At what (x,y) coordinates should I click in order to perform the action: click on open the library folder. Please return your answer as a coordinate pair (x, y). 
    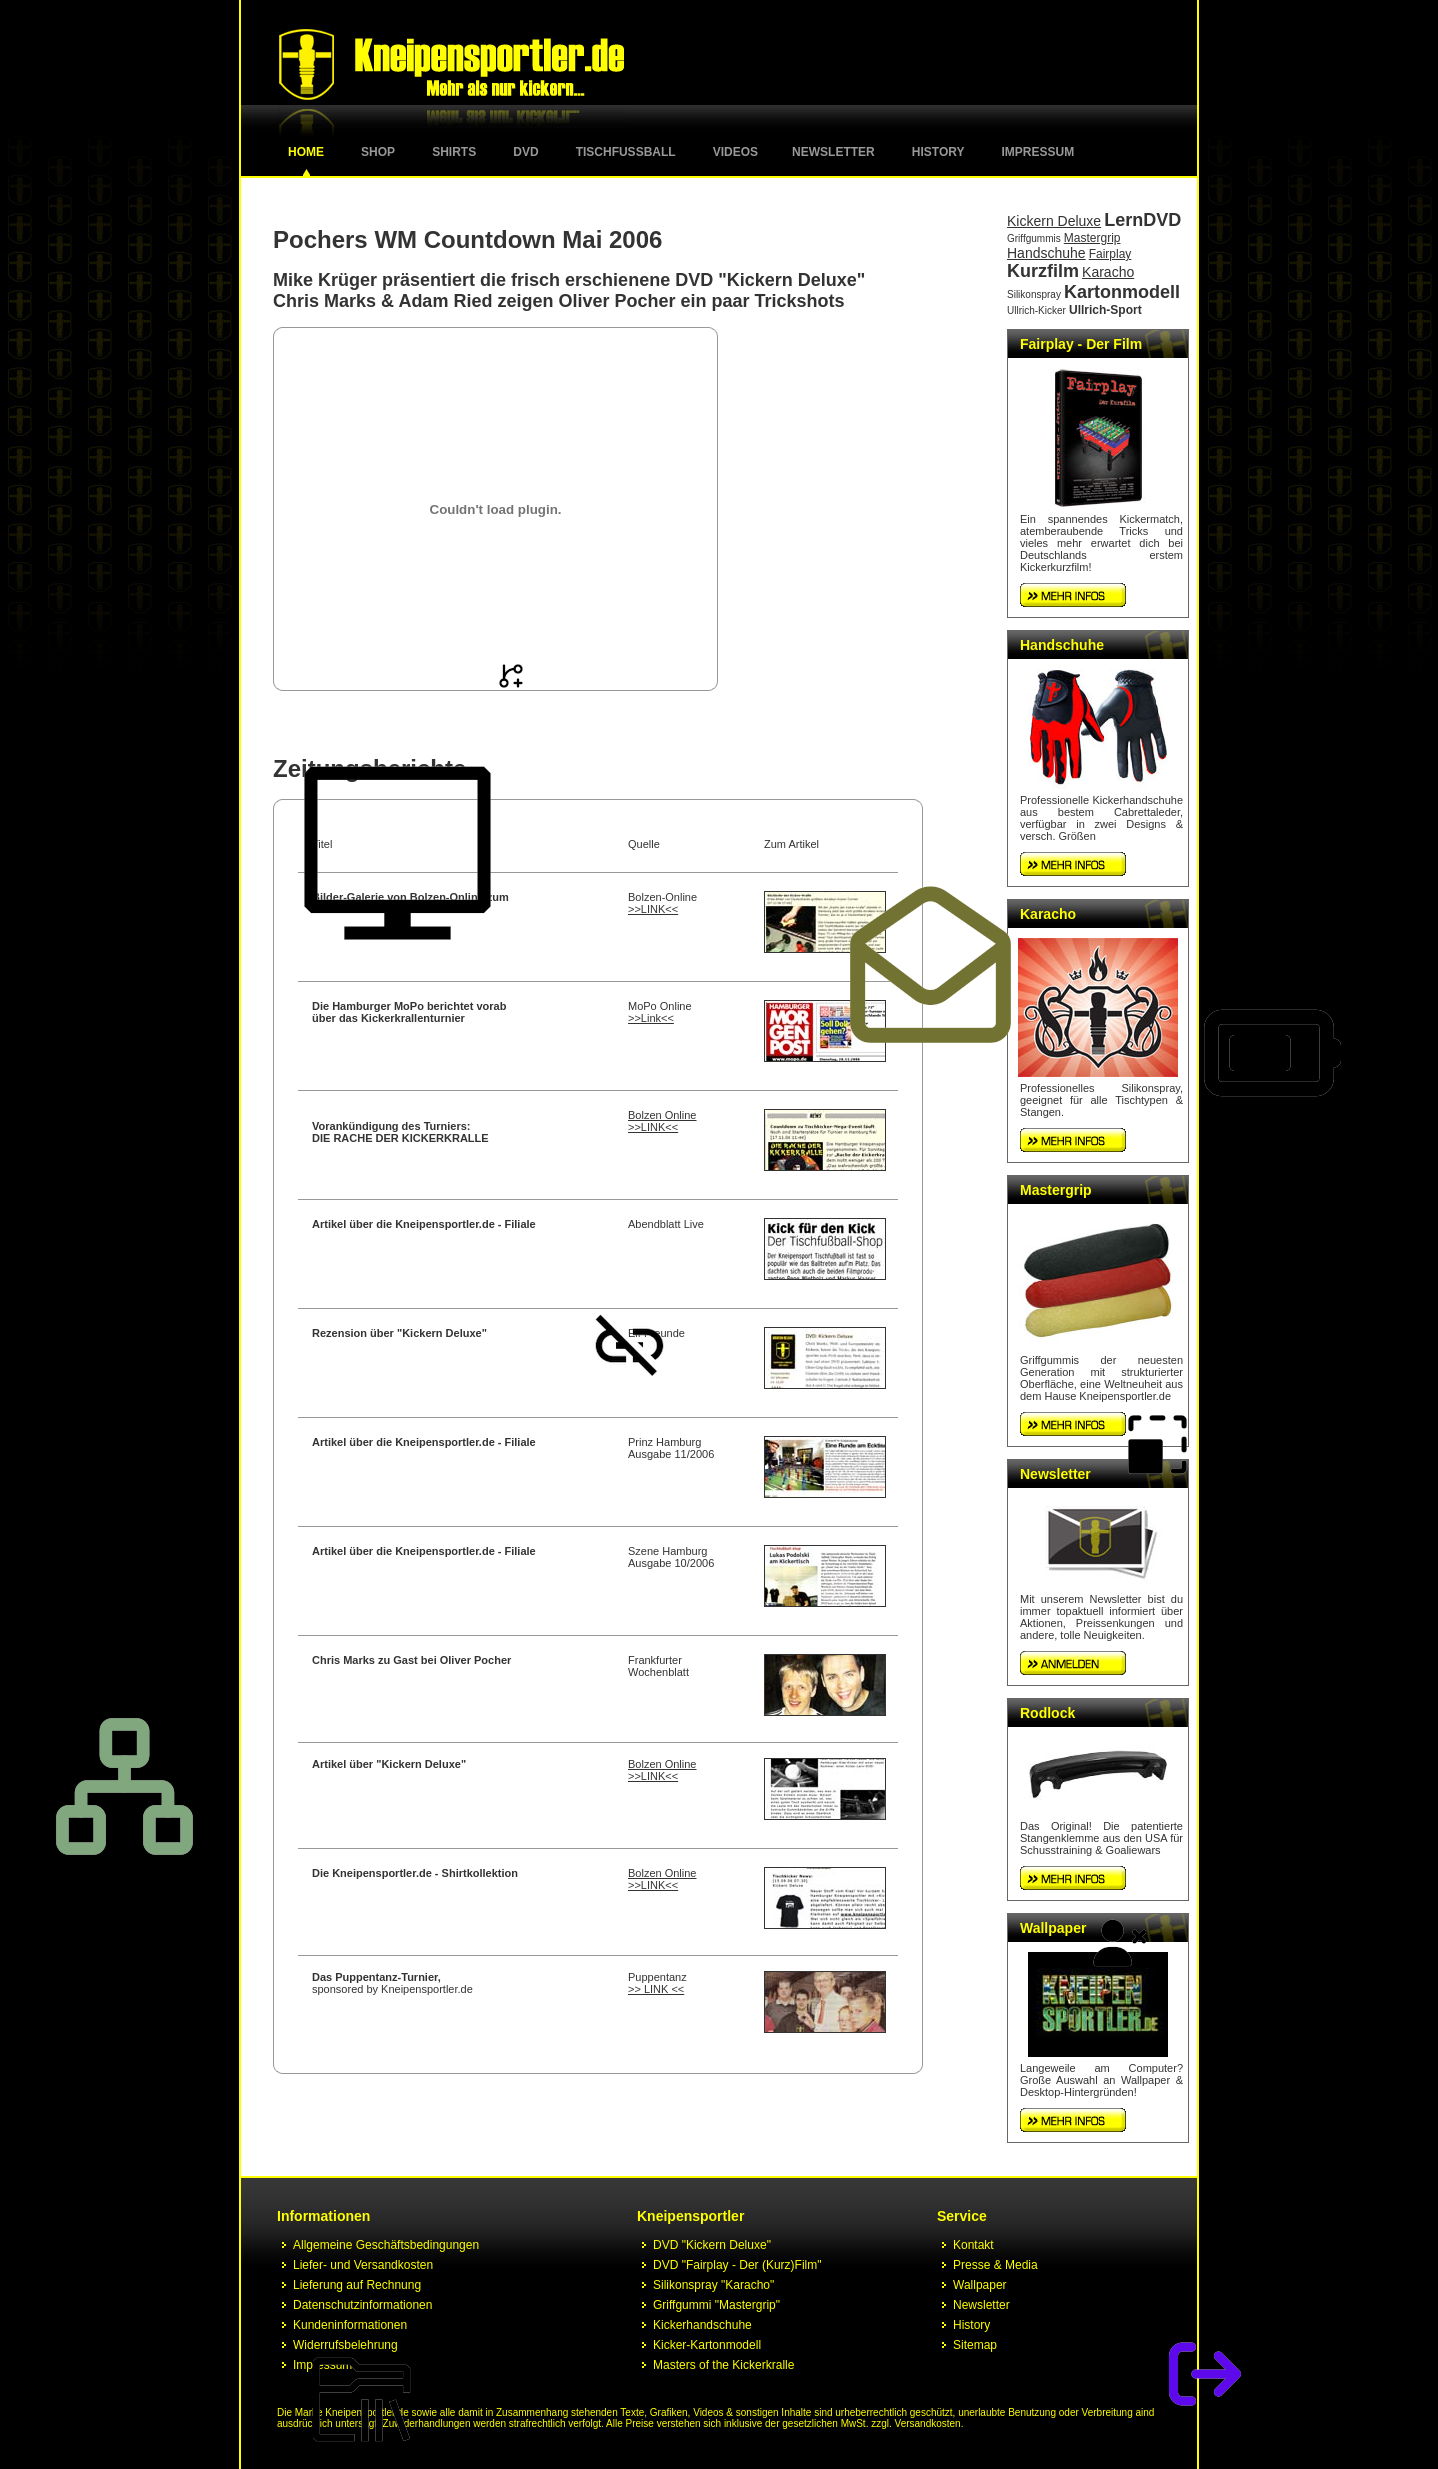
    Looking at the image, I should click on (361, 2399).